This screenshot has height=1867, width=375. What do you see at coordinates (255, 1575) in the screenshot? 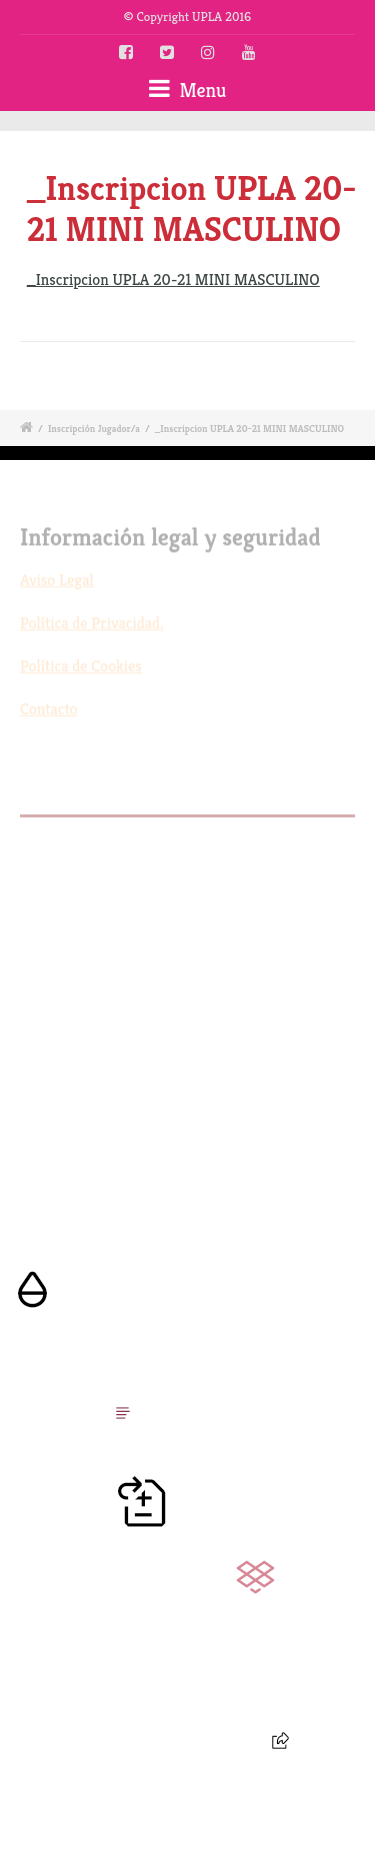
I see `open dropbox cloud storage` at bounding box center [255, 1575].